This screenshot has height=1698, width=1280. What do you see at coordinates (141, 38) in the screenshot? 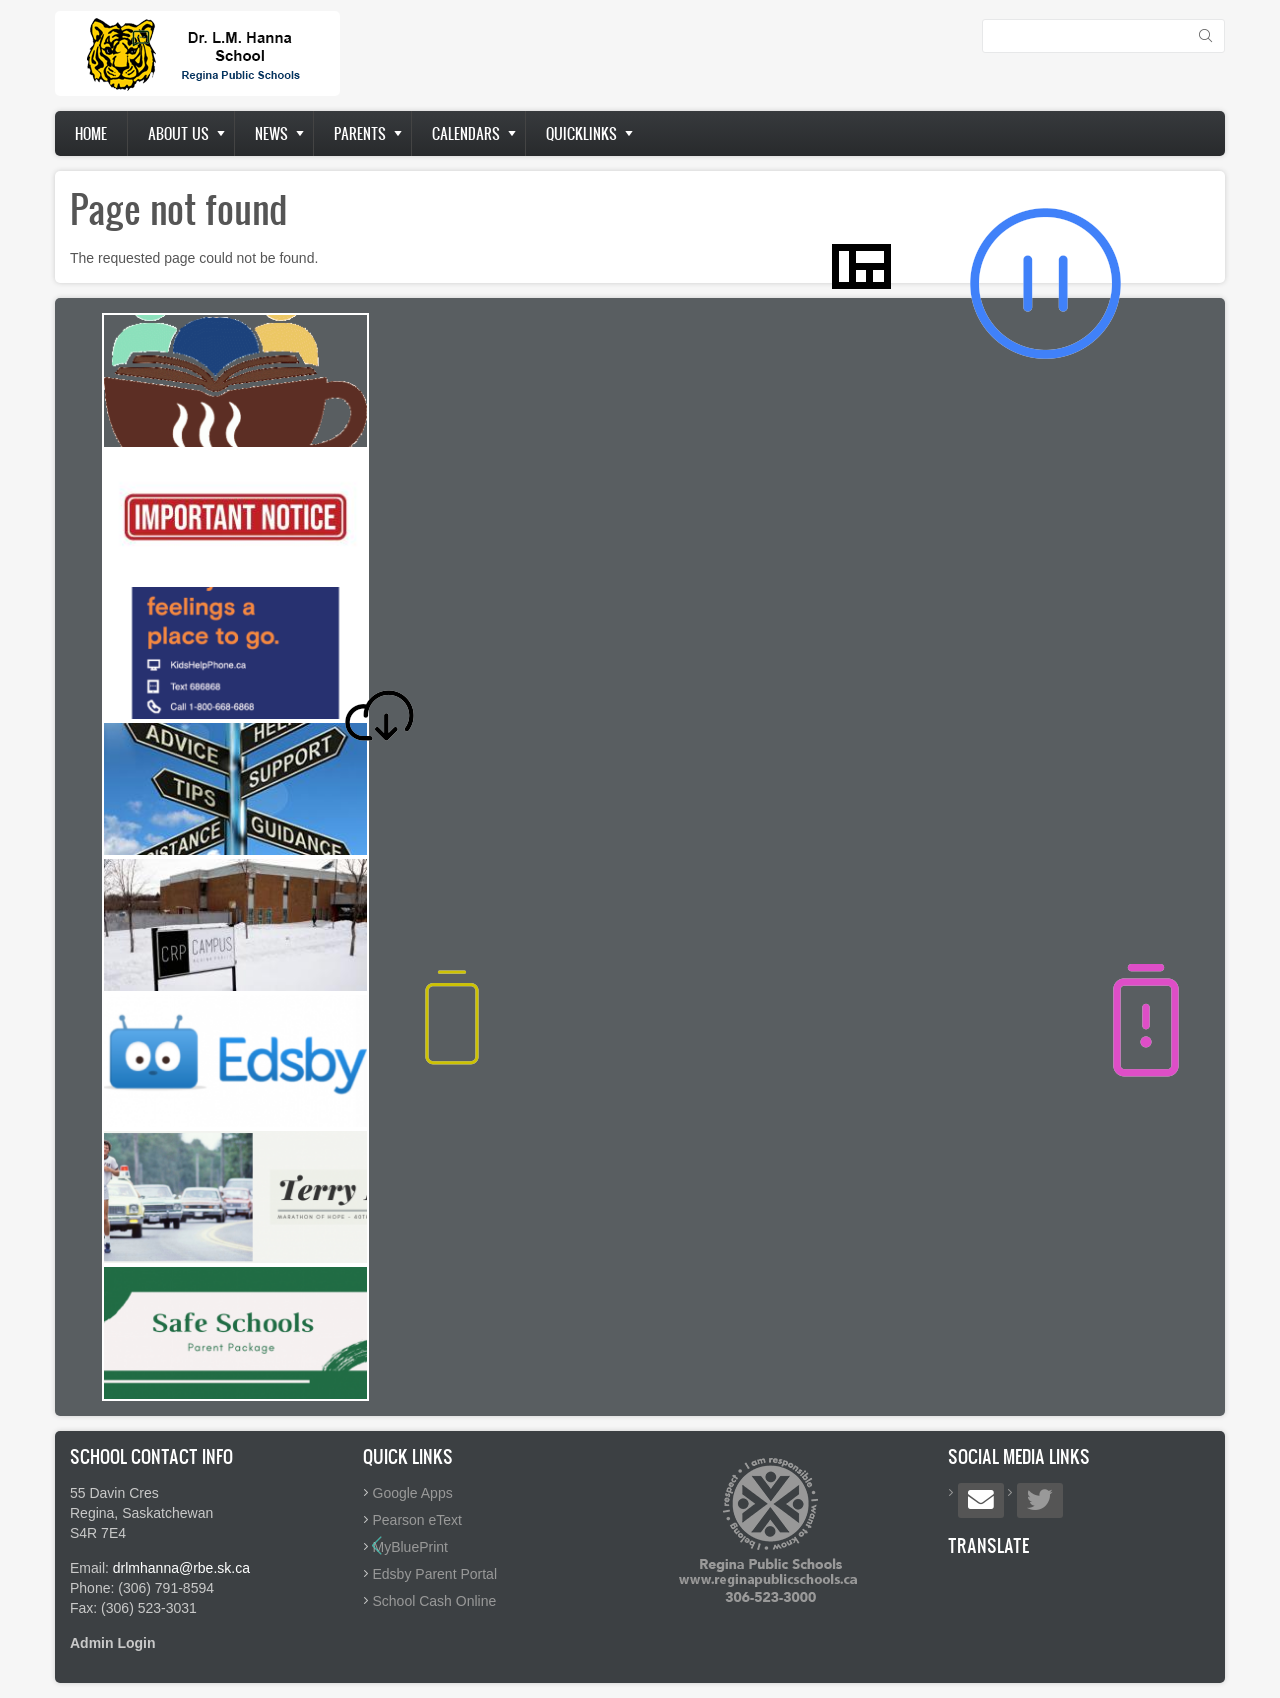
I see `open messaging or chat` at bounding box center [141, 38].